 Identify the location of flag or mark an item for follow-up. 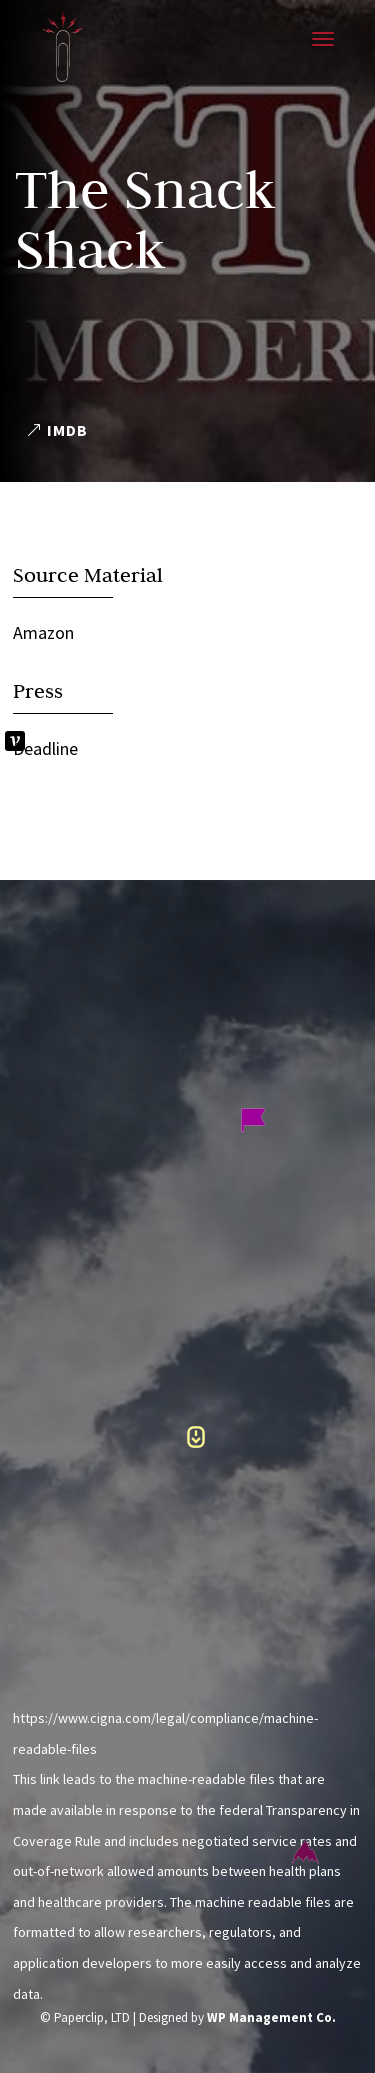
(253, 1119).